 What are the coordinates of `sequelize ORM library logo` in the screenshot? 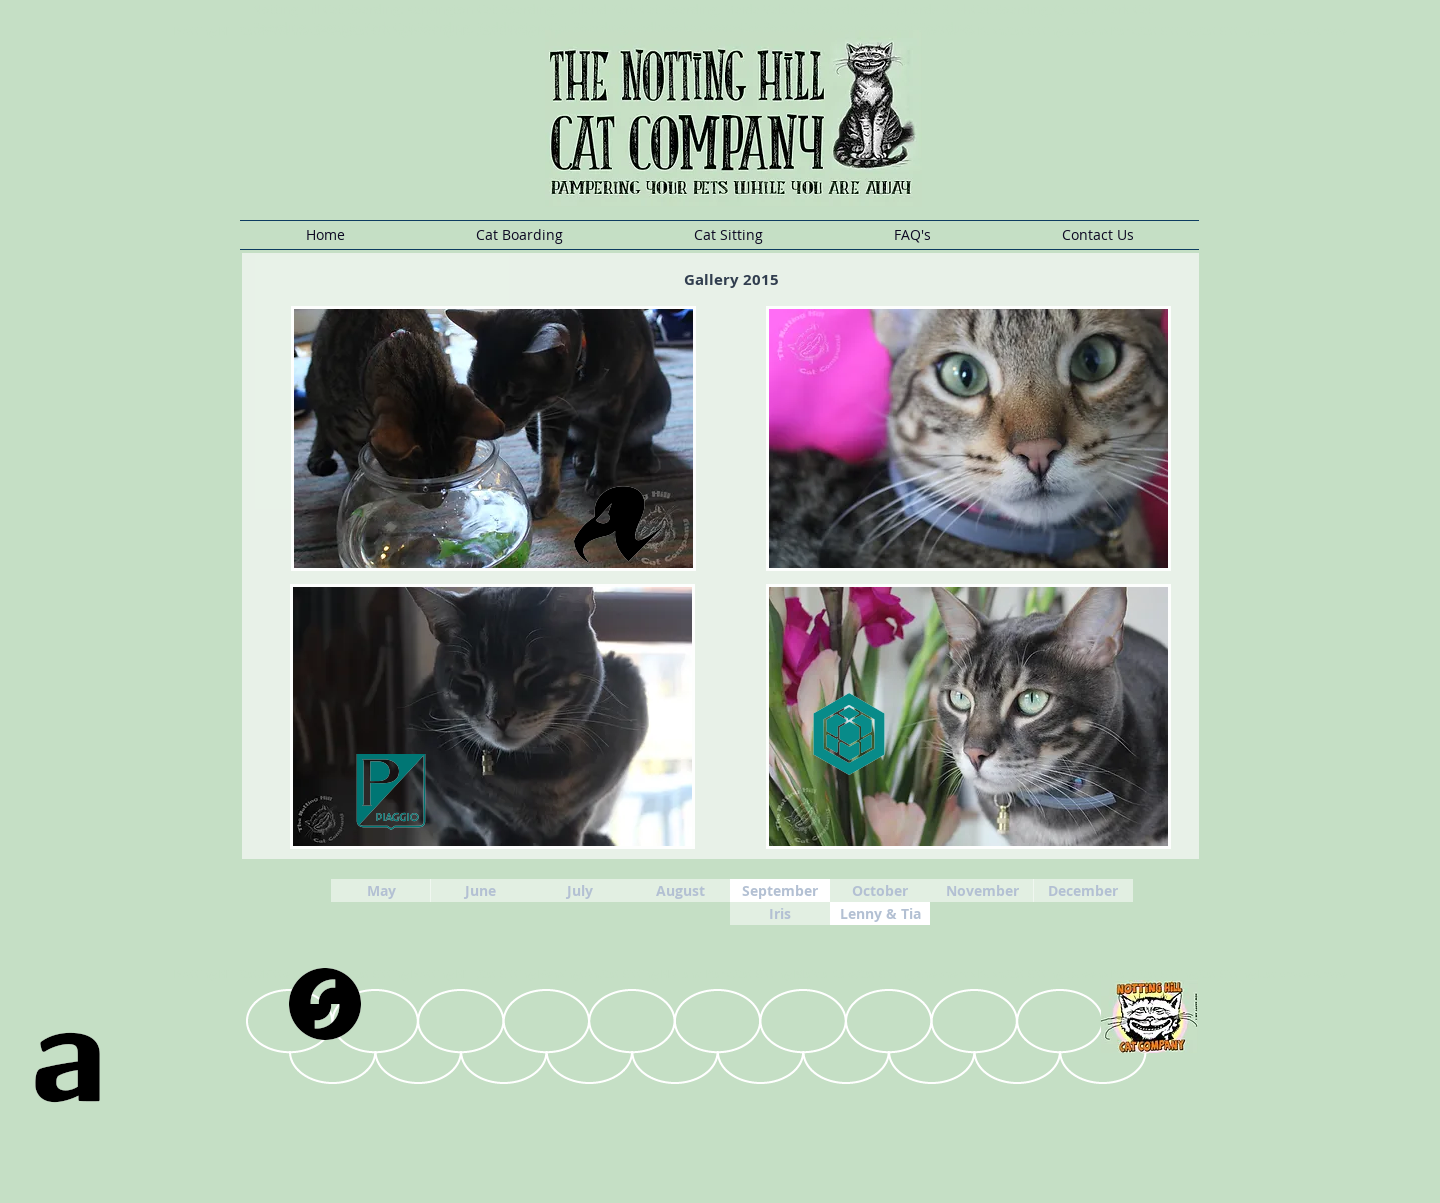 It's located at (849, 734).